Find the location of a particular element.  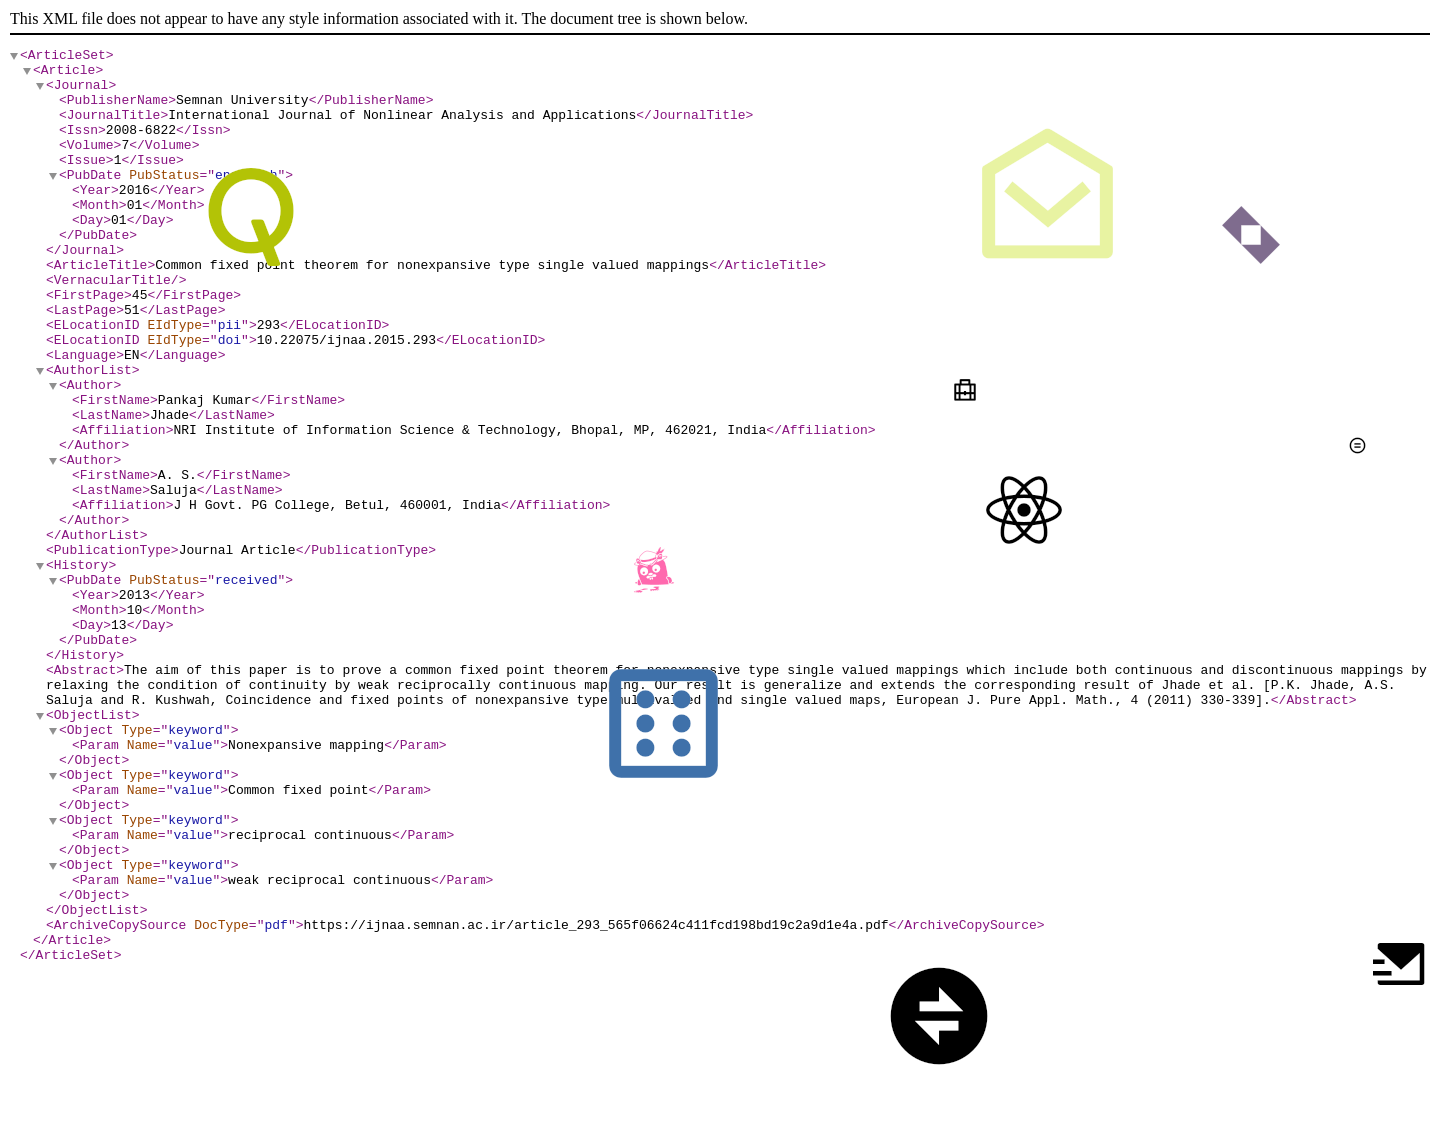

creative commons no derivatives license indicator is located at coordinates (1357, 445).